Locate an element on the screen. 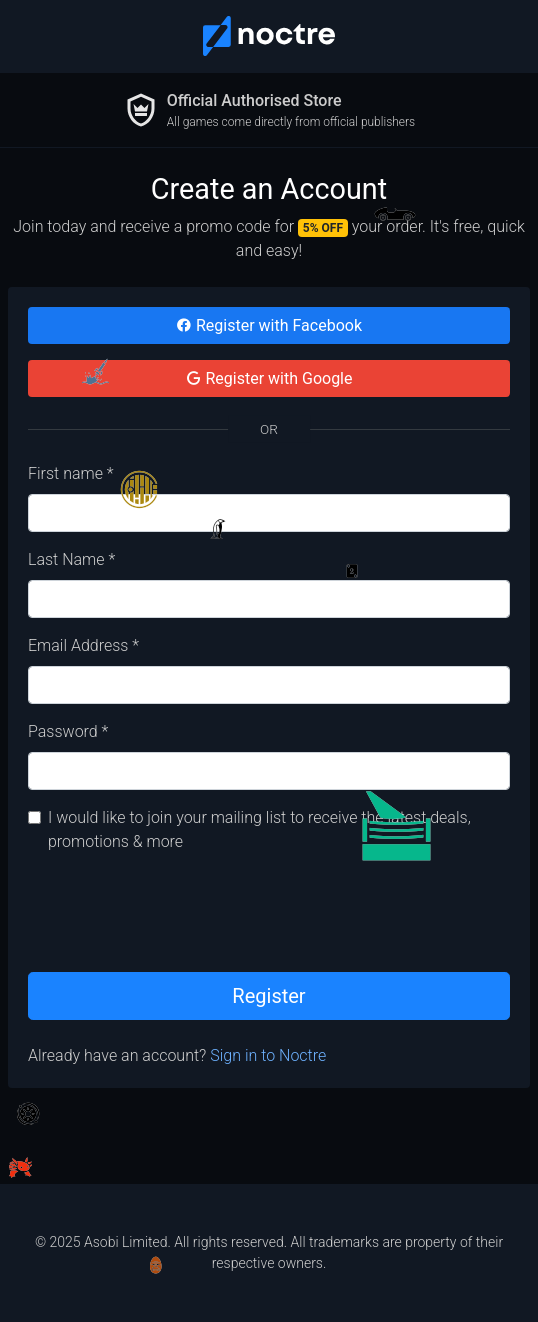 This screenshot has height=1322, width=538. access hobbit hole or fantasy dwelling location is located at coordinates (139, 489).